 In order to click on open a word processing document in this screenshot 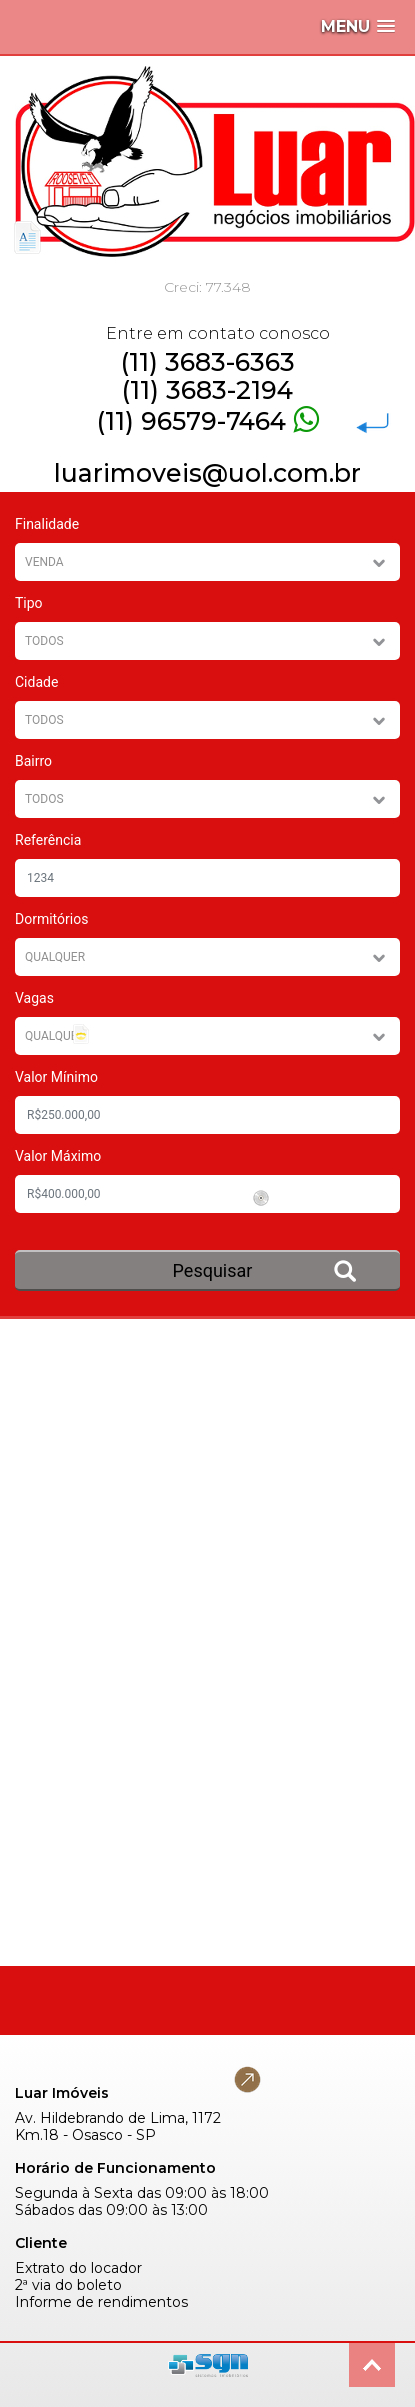, I will do `click(27, 237)`.